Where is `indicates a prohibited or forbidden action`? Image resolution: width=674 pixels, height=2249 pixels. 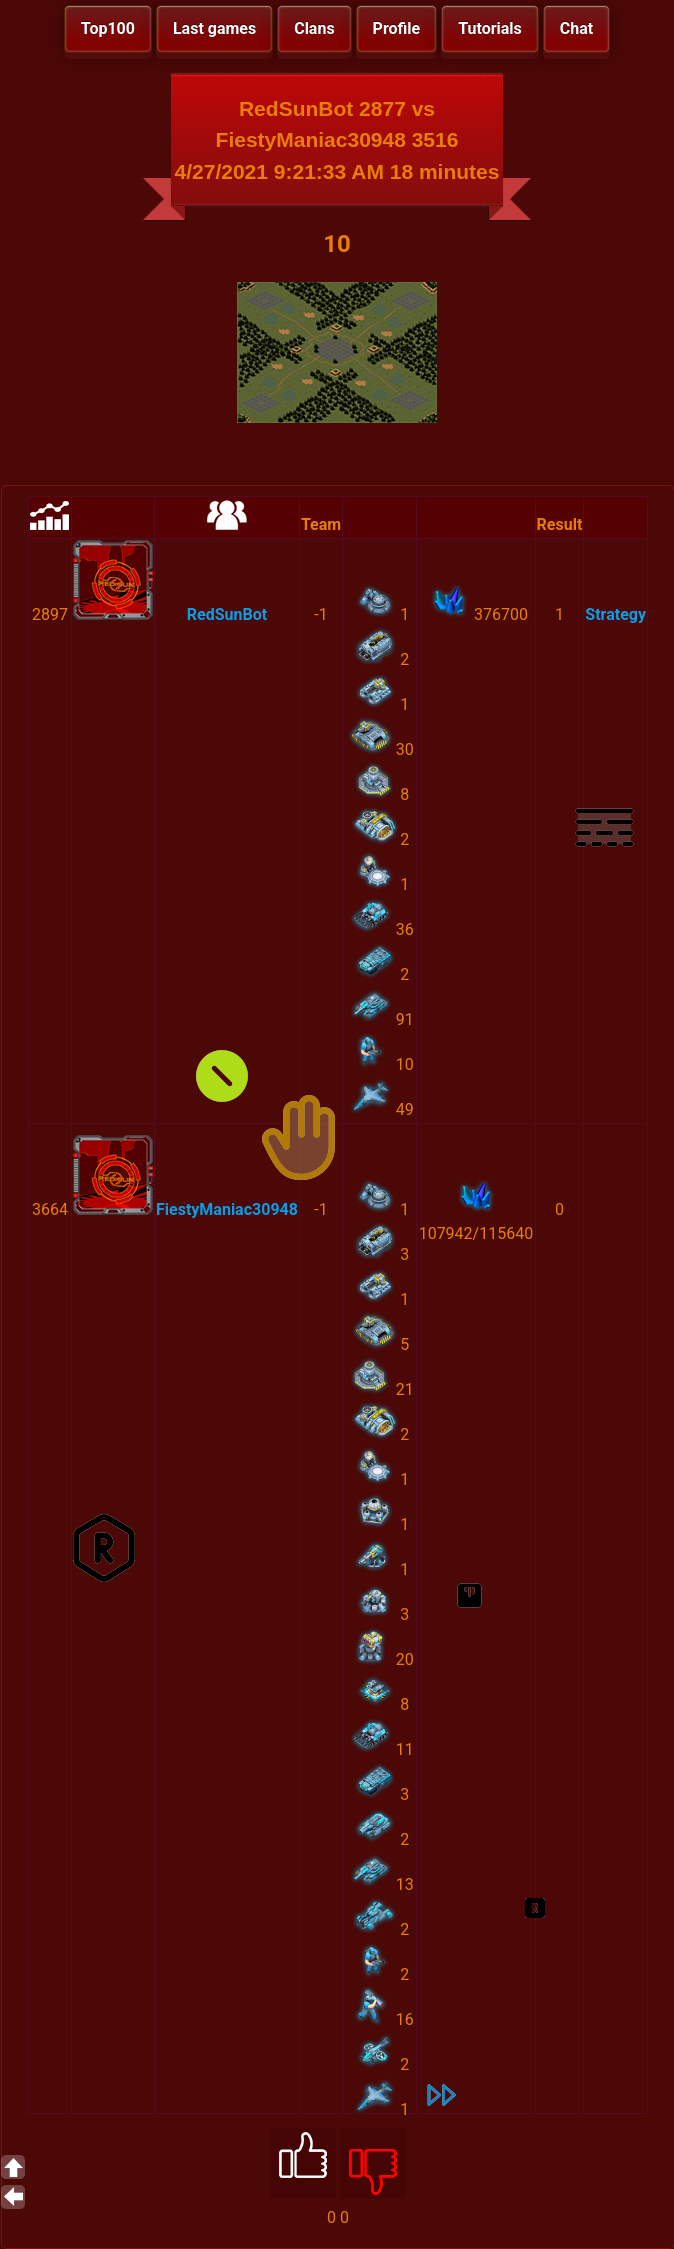 indicates a prohibited or forbidden action is located at coordinates (222, 1076).